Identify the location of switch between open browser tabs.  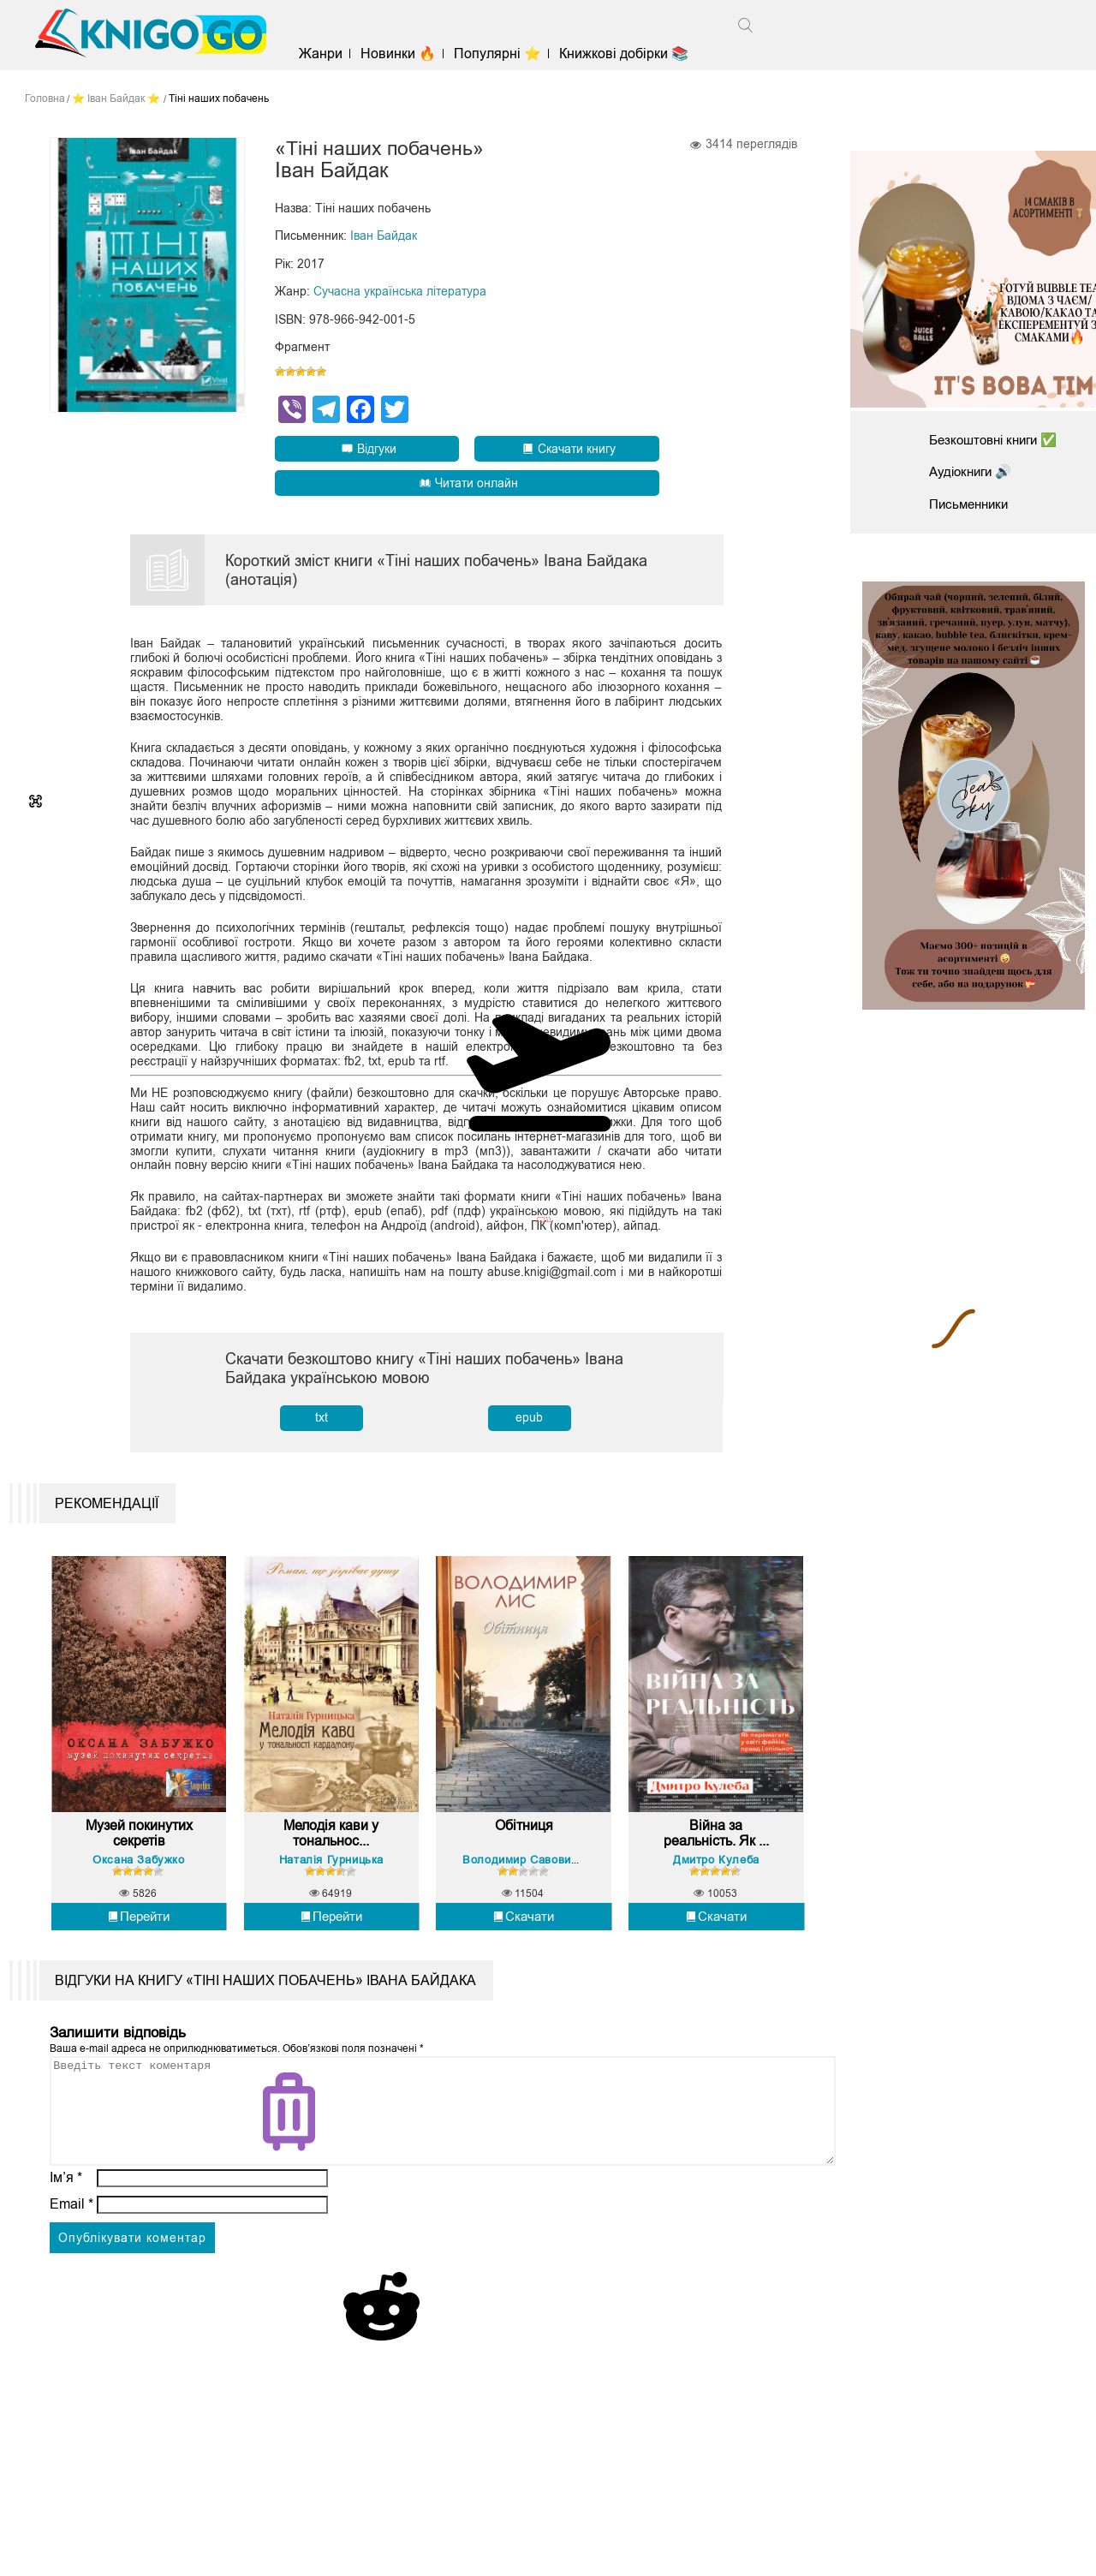
(544, 1219).